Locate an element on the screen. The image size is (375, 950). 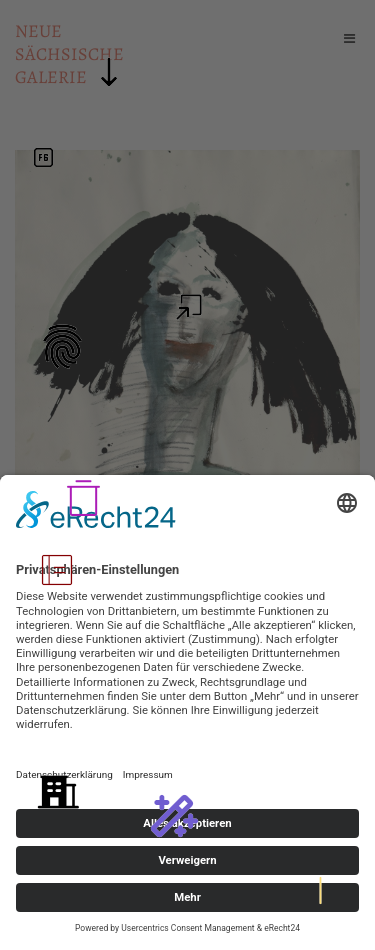
scroll down or view more content is located at coordinates (109, 72).